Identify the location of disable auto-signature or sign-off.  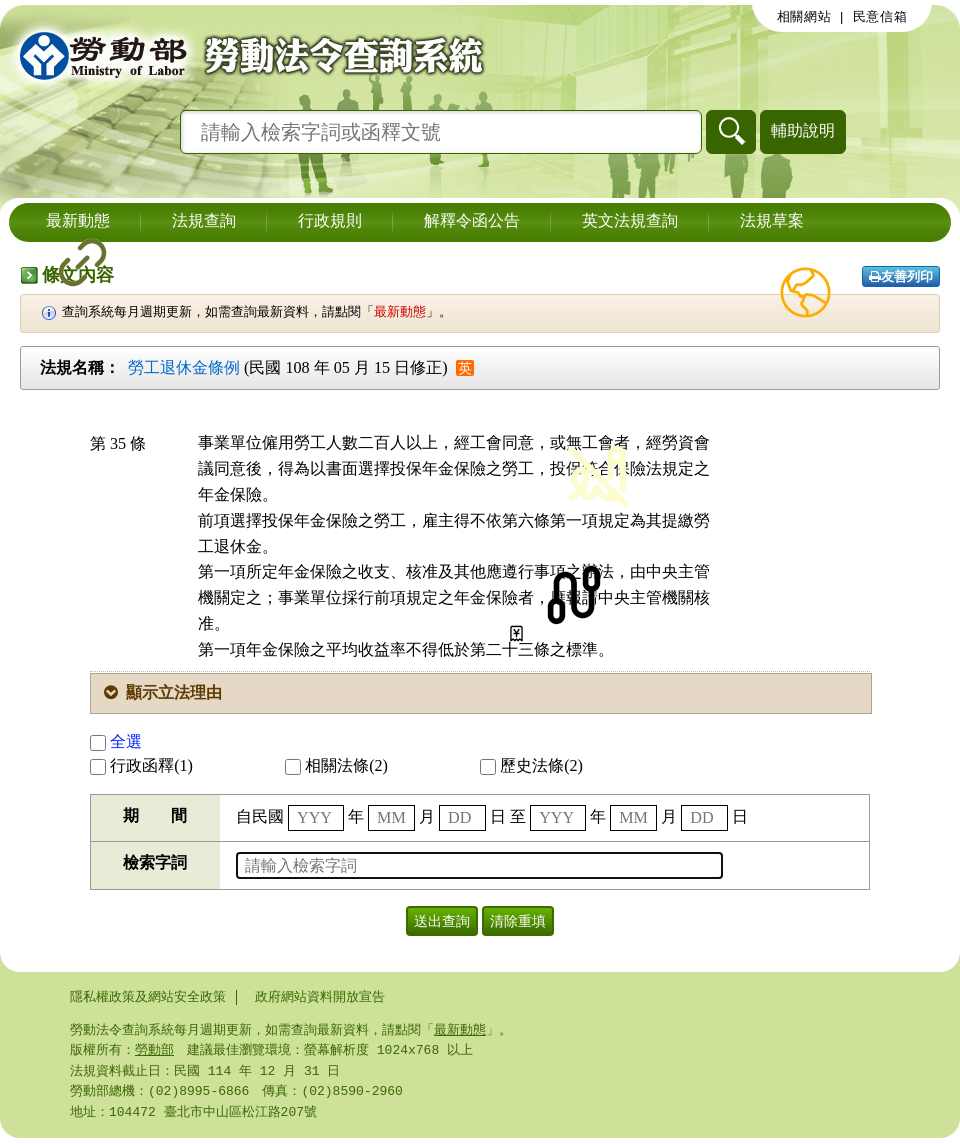
(598, 476).